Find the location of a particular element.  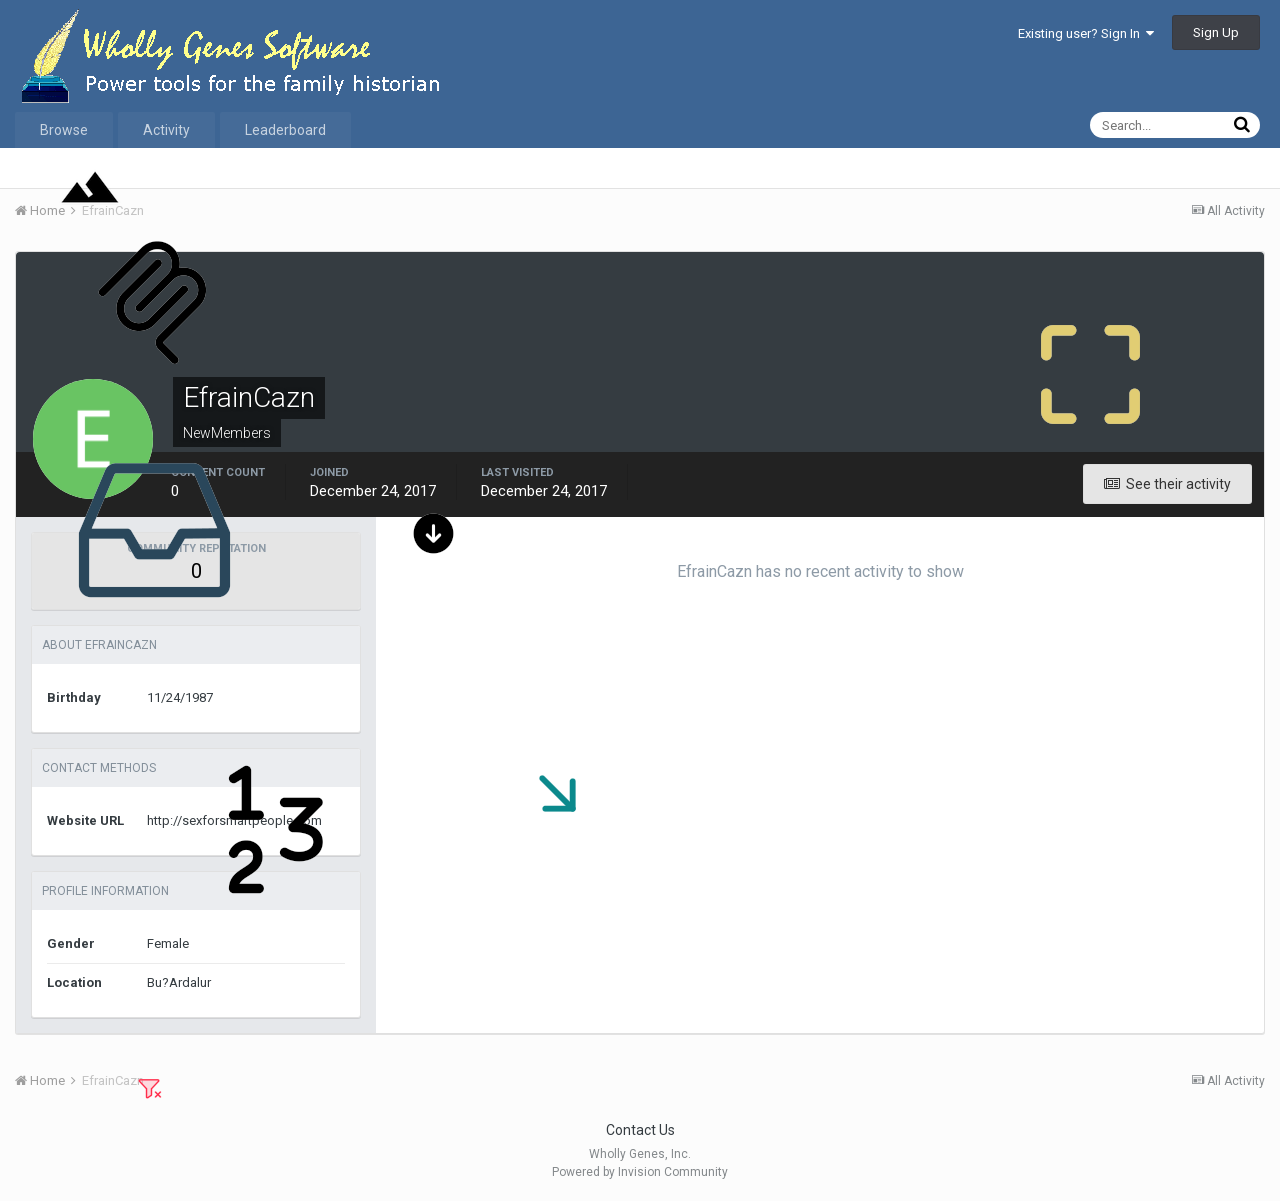

enter fullscreen mode is located at coordinates (1090, 374).